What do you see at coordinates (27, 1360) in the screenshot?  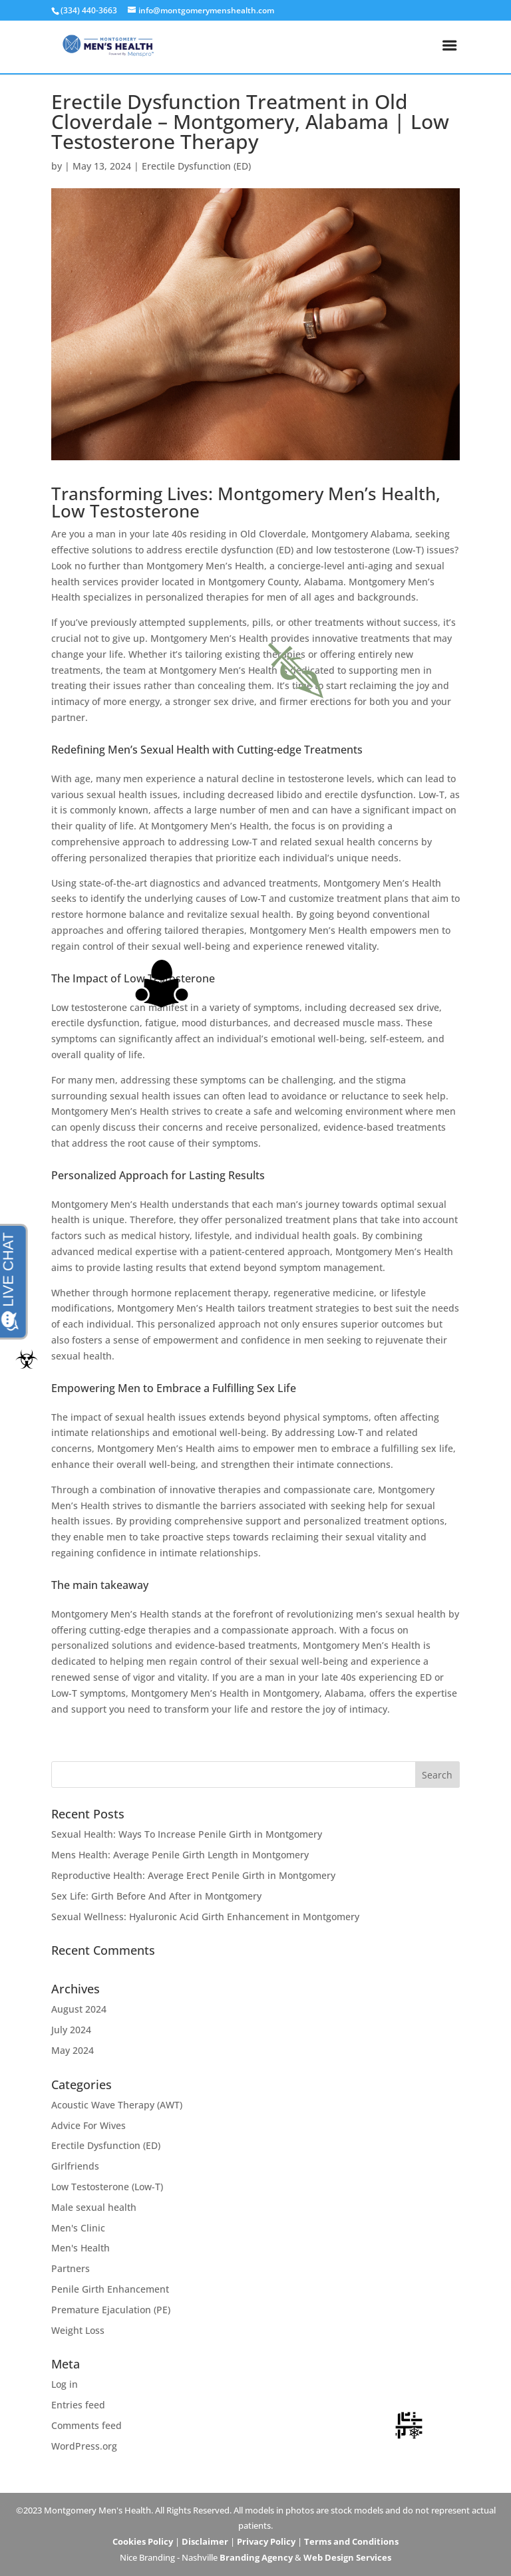 I see `indicates hazardous or dangerous content` at bounding box center [27, 1360].